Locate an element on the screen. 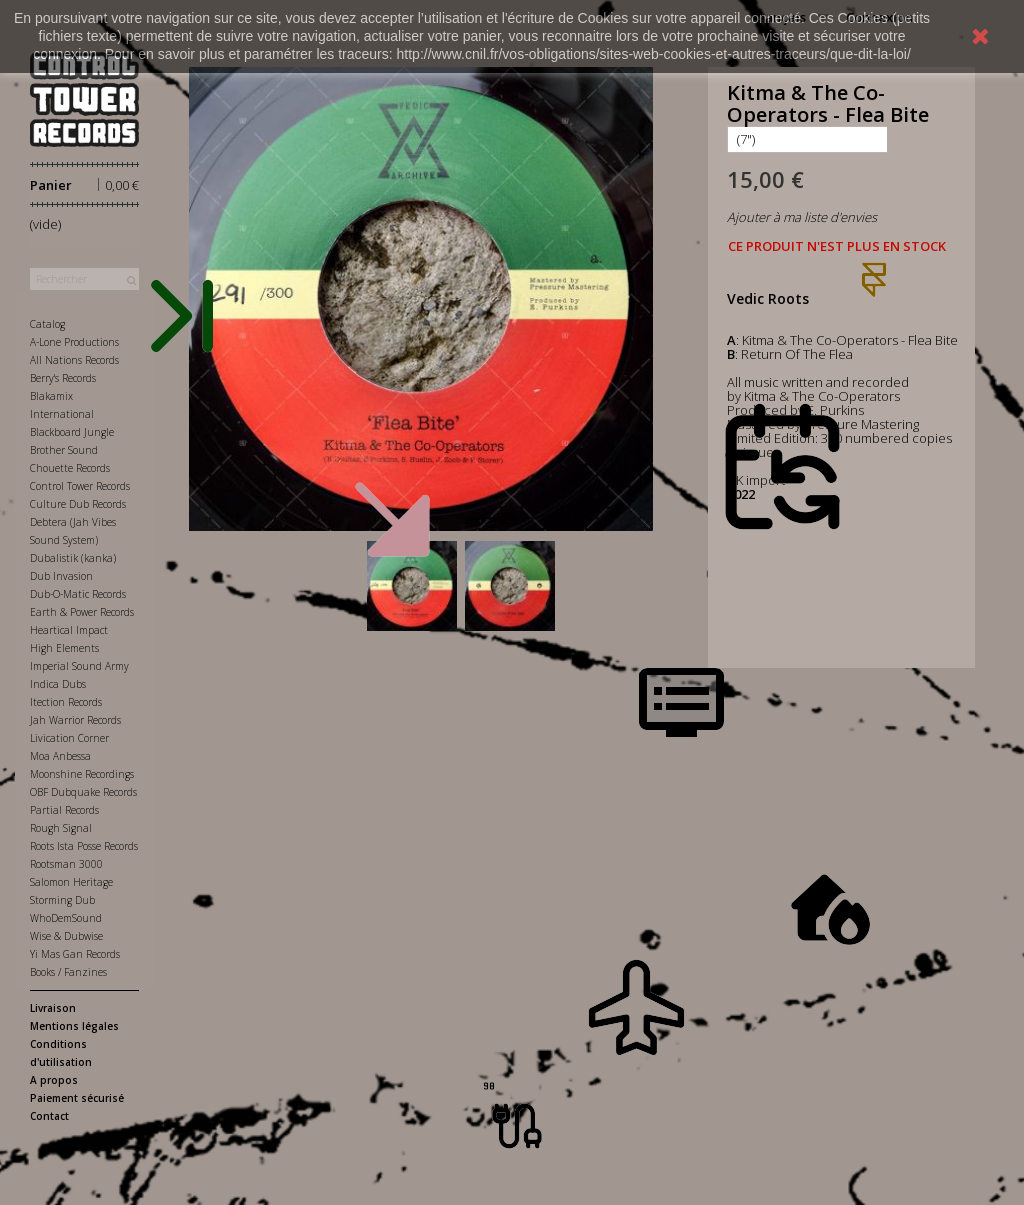  connect or manage cable connections is located at coordinates (517, 1126).